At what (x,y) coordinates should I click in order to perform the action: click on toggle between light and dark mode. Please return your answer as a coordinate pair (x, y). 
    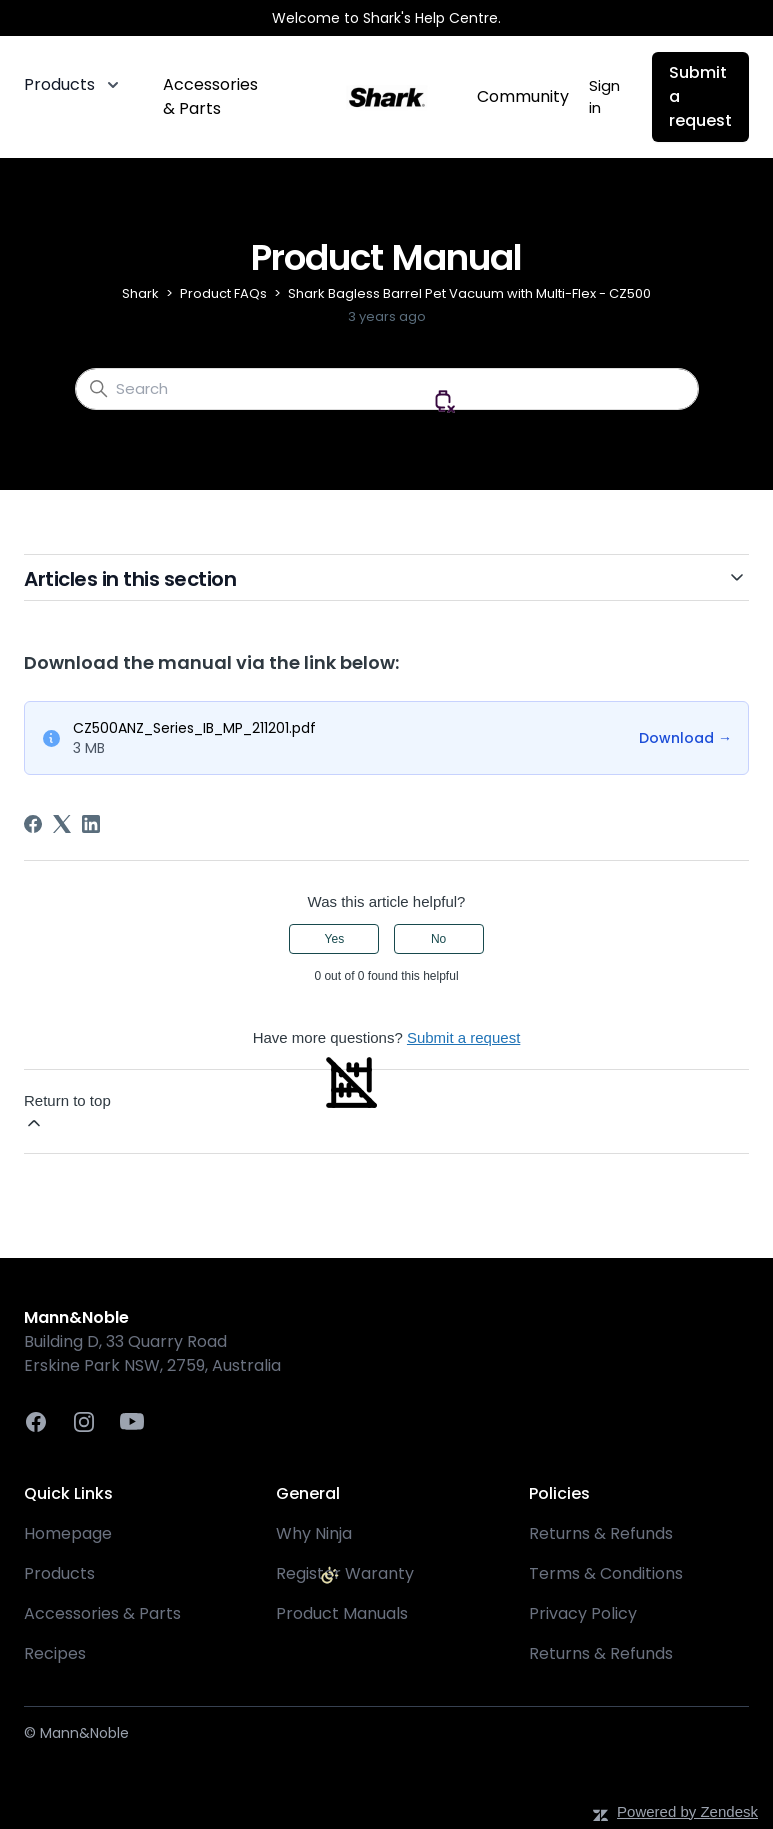
    Looking at the image, I should click on (329, 1575).